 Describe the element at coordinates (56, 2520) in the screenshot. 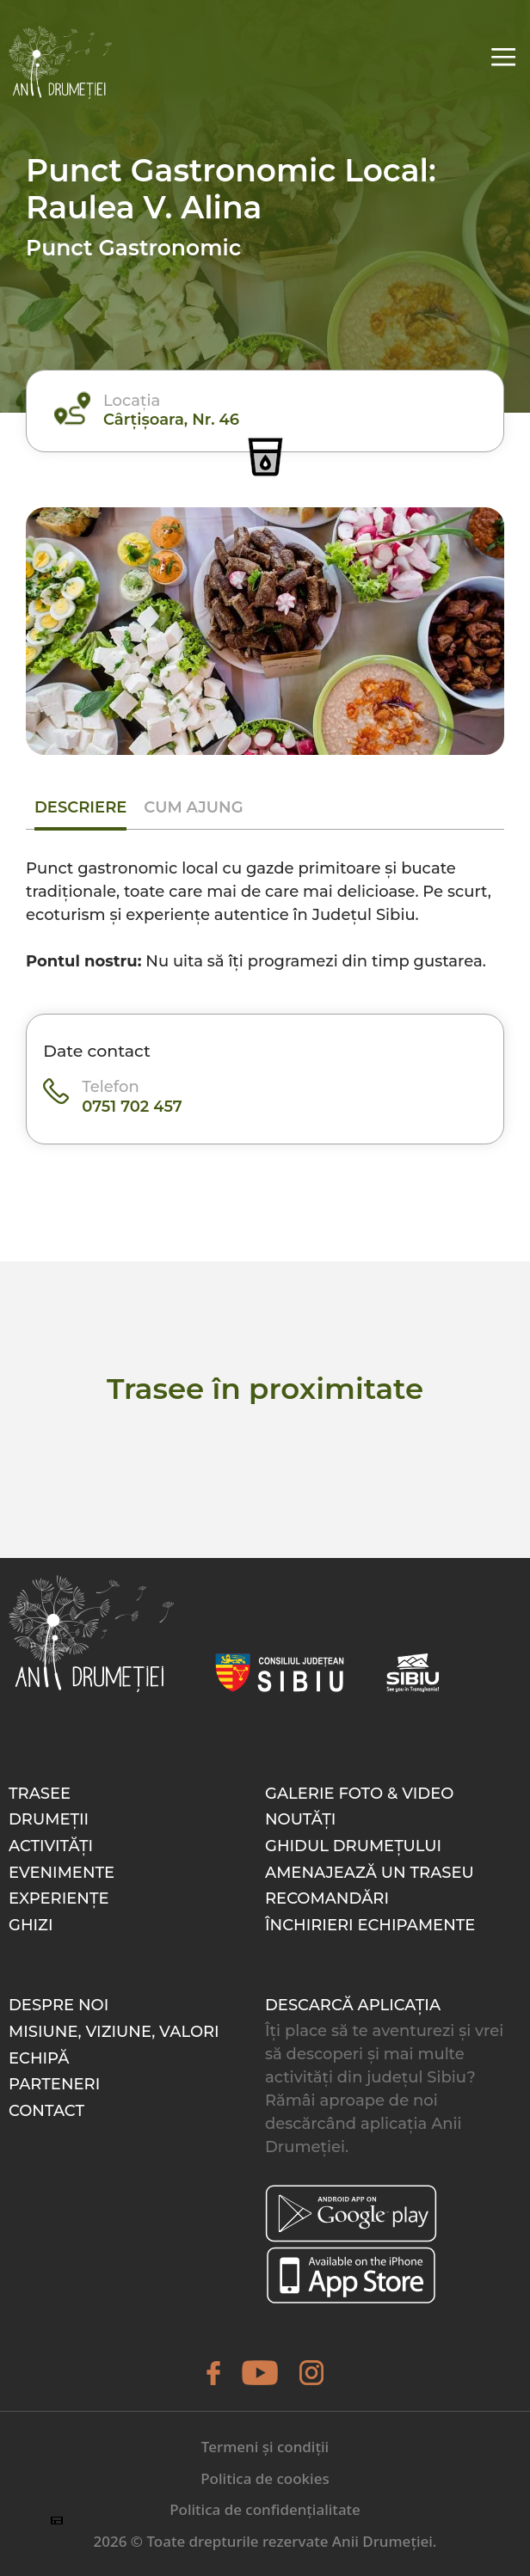

I see `switch to compact view layout` at that location.